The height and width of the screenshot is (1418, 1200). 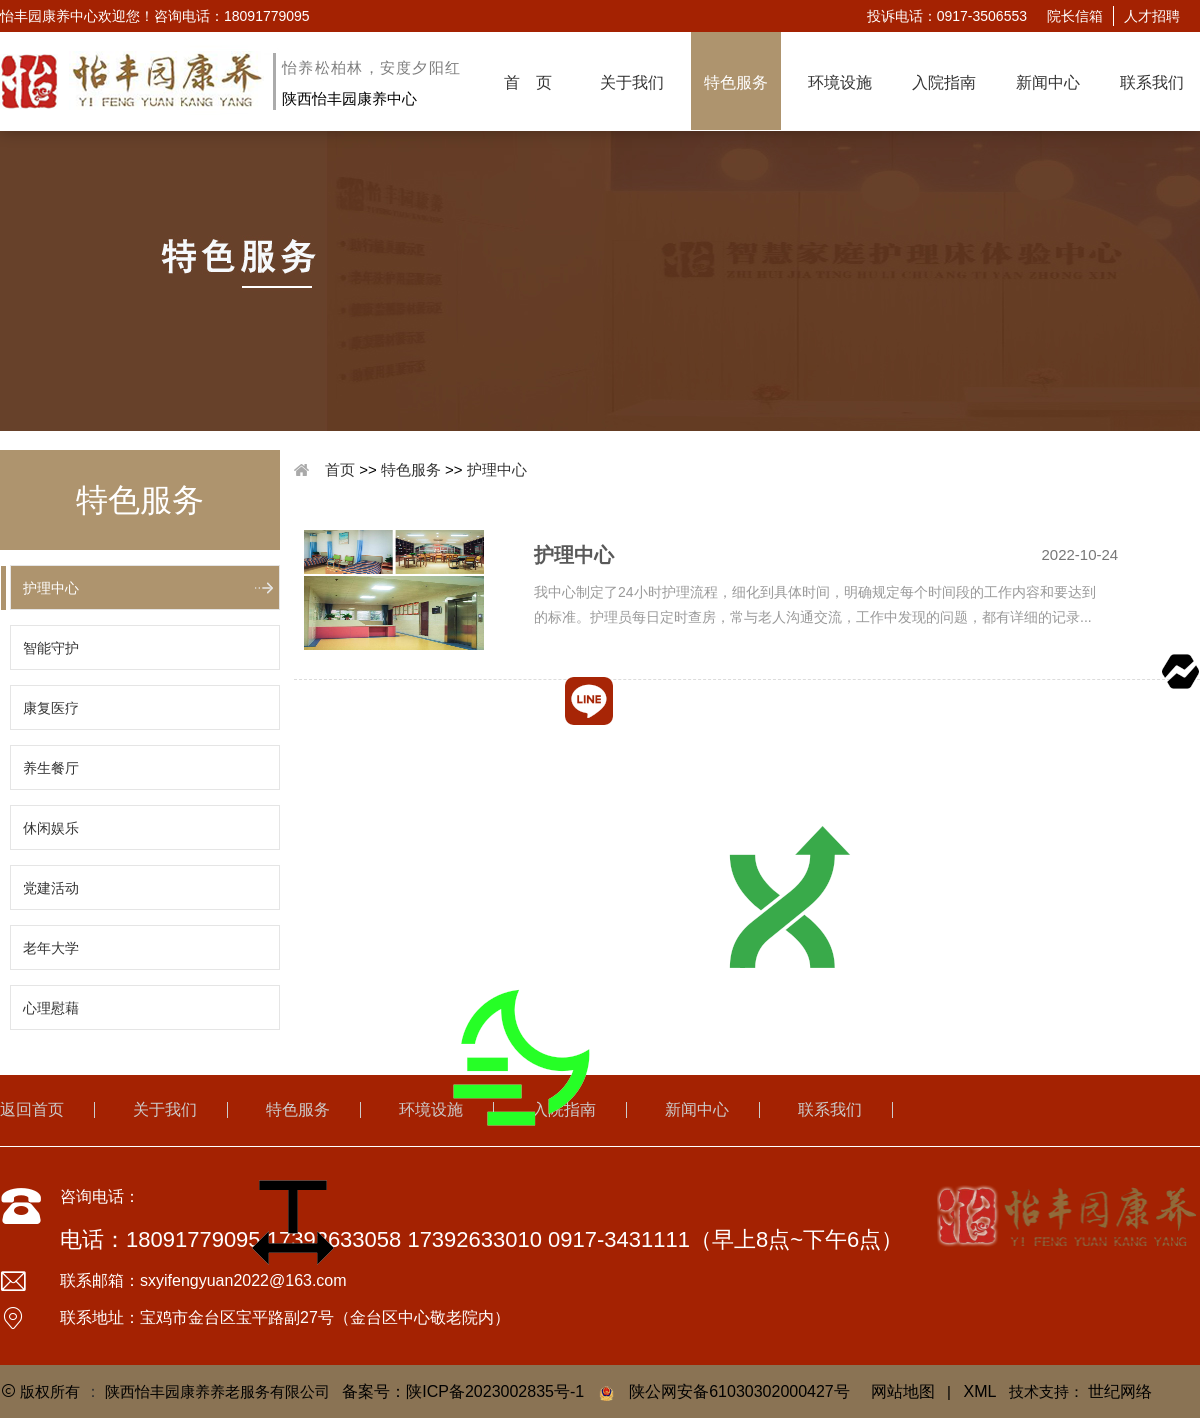 I want to click on open git extensions application, so click(x=790, y=897).